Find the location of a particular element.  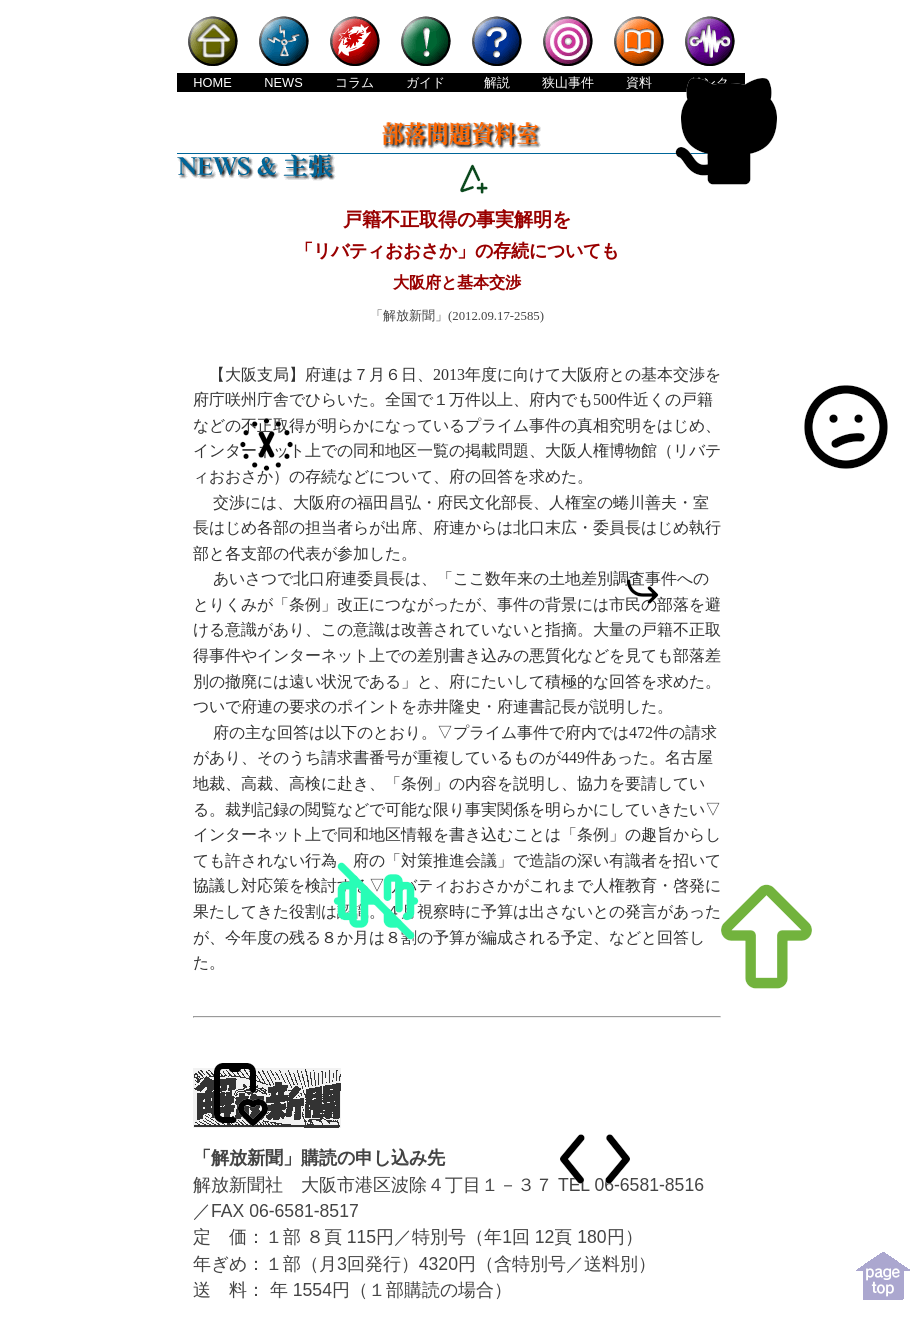

upvote or like content is located at coordinates (766, 935).